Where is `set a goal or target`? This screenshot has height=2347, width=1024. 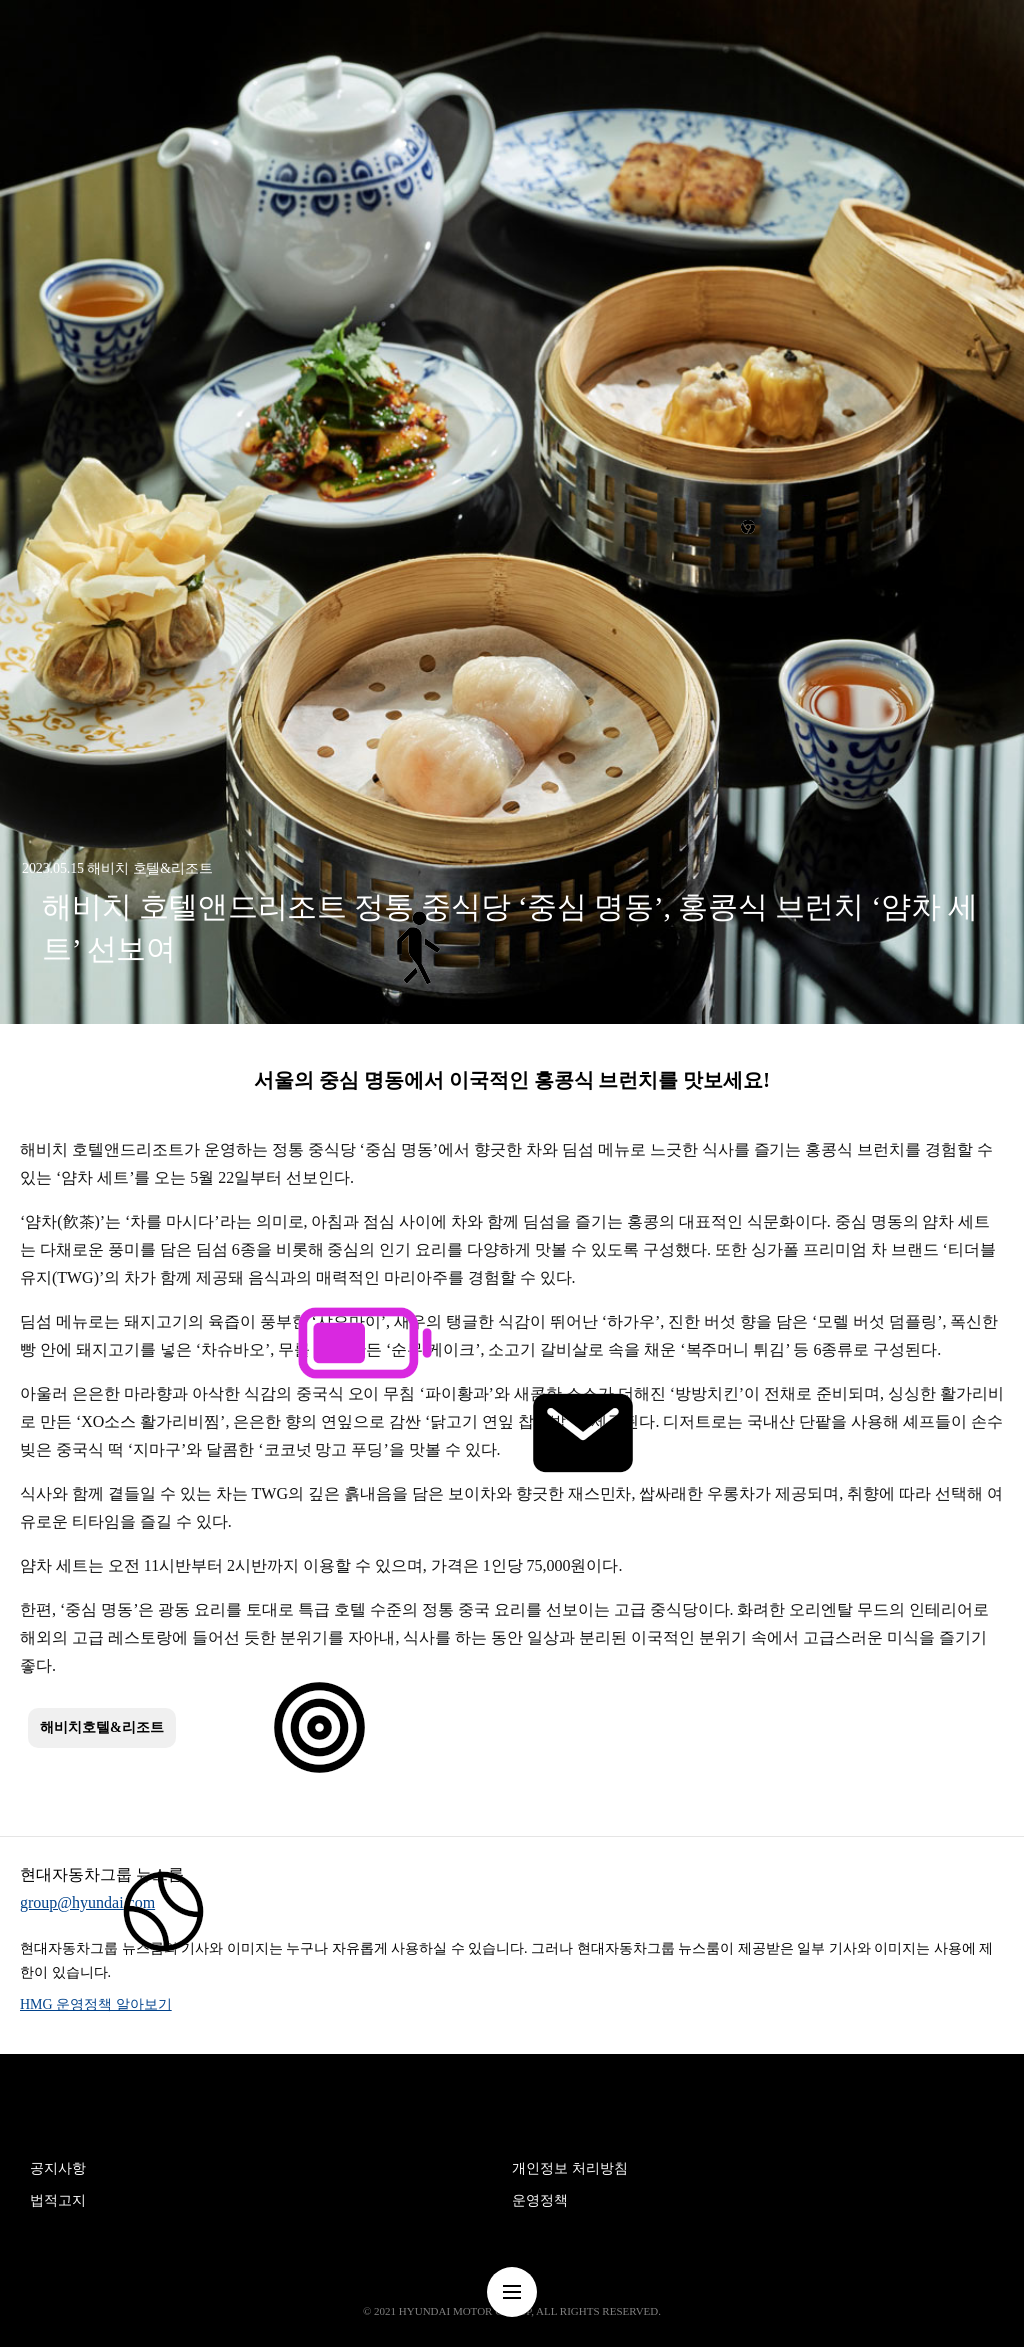
set a goal or target is located at coordinates (319, 1727).